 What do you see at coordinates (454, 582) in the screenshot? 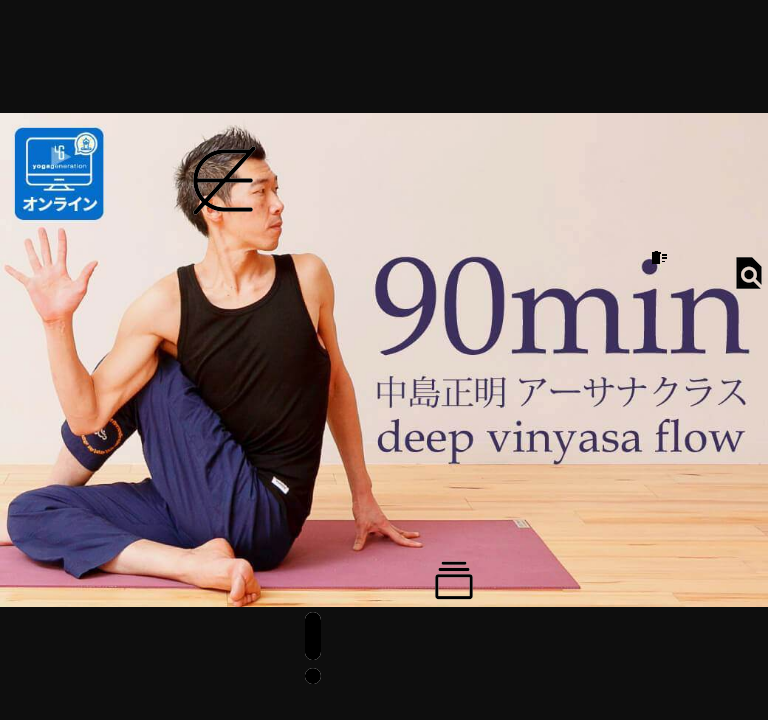
I see `view stacked cards or layers` at bounding box center [454, 582].